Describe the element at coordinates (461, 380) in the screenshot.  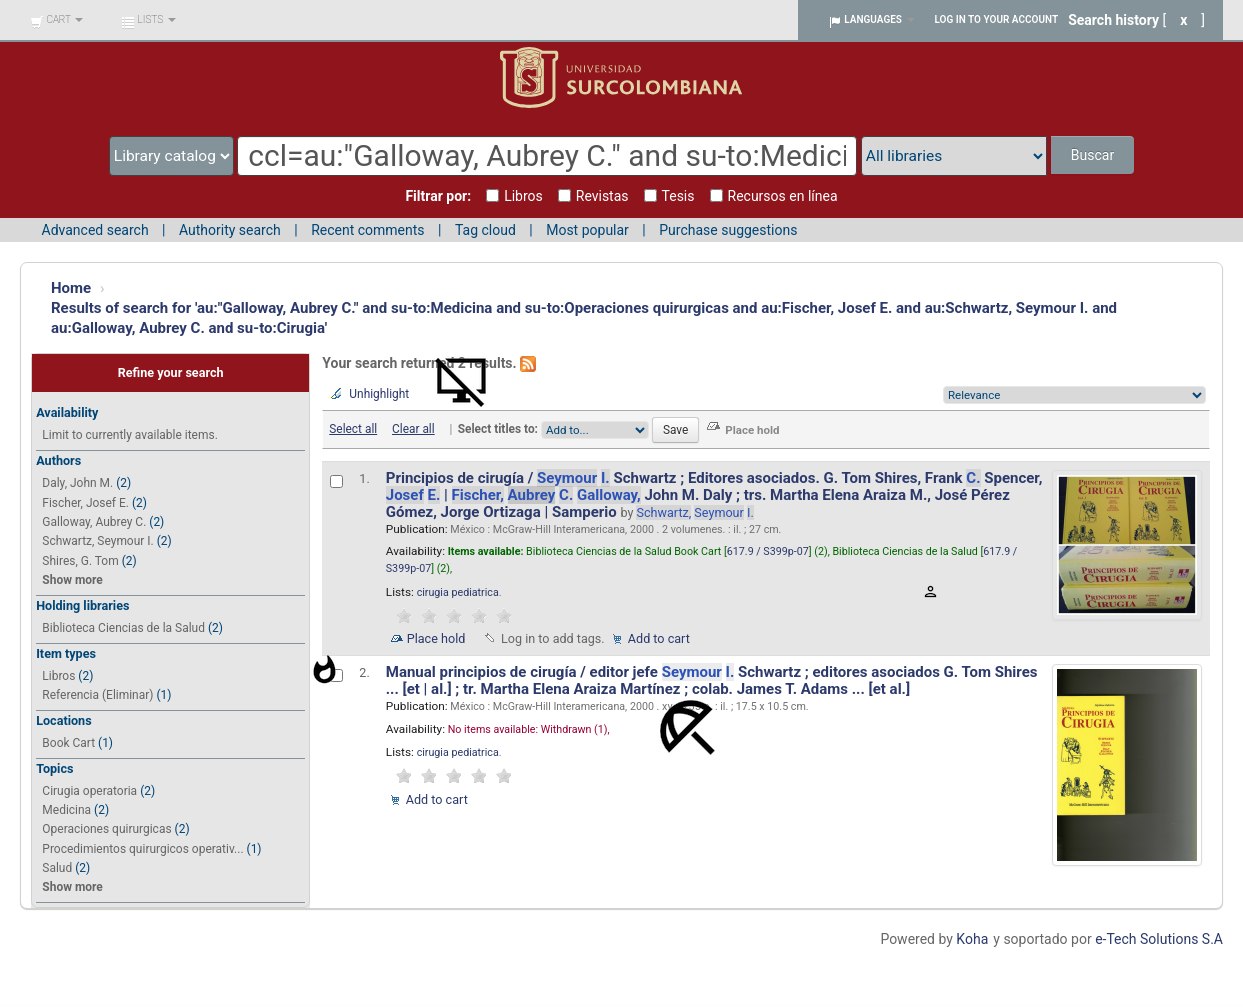
I see `desktop access is currently disabled` at that location.